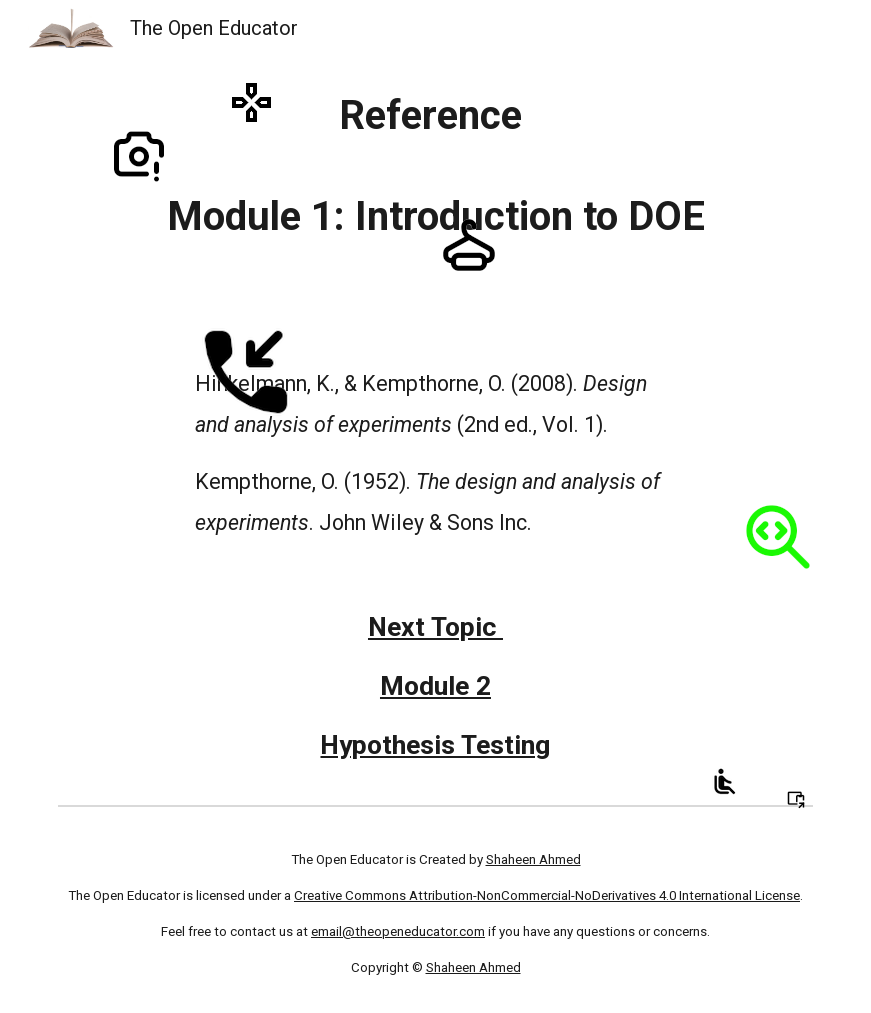  What do you see at coordinates (725, 782) in the screenshot?
I see `indicates seat recline is available` at bounding box center [725, 782].